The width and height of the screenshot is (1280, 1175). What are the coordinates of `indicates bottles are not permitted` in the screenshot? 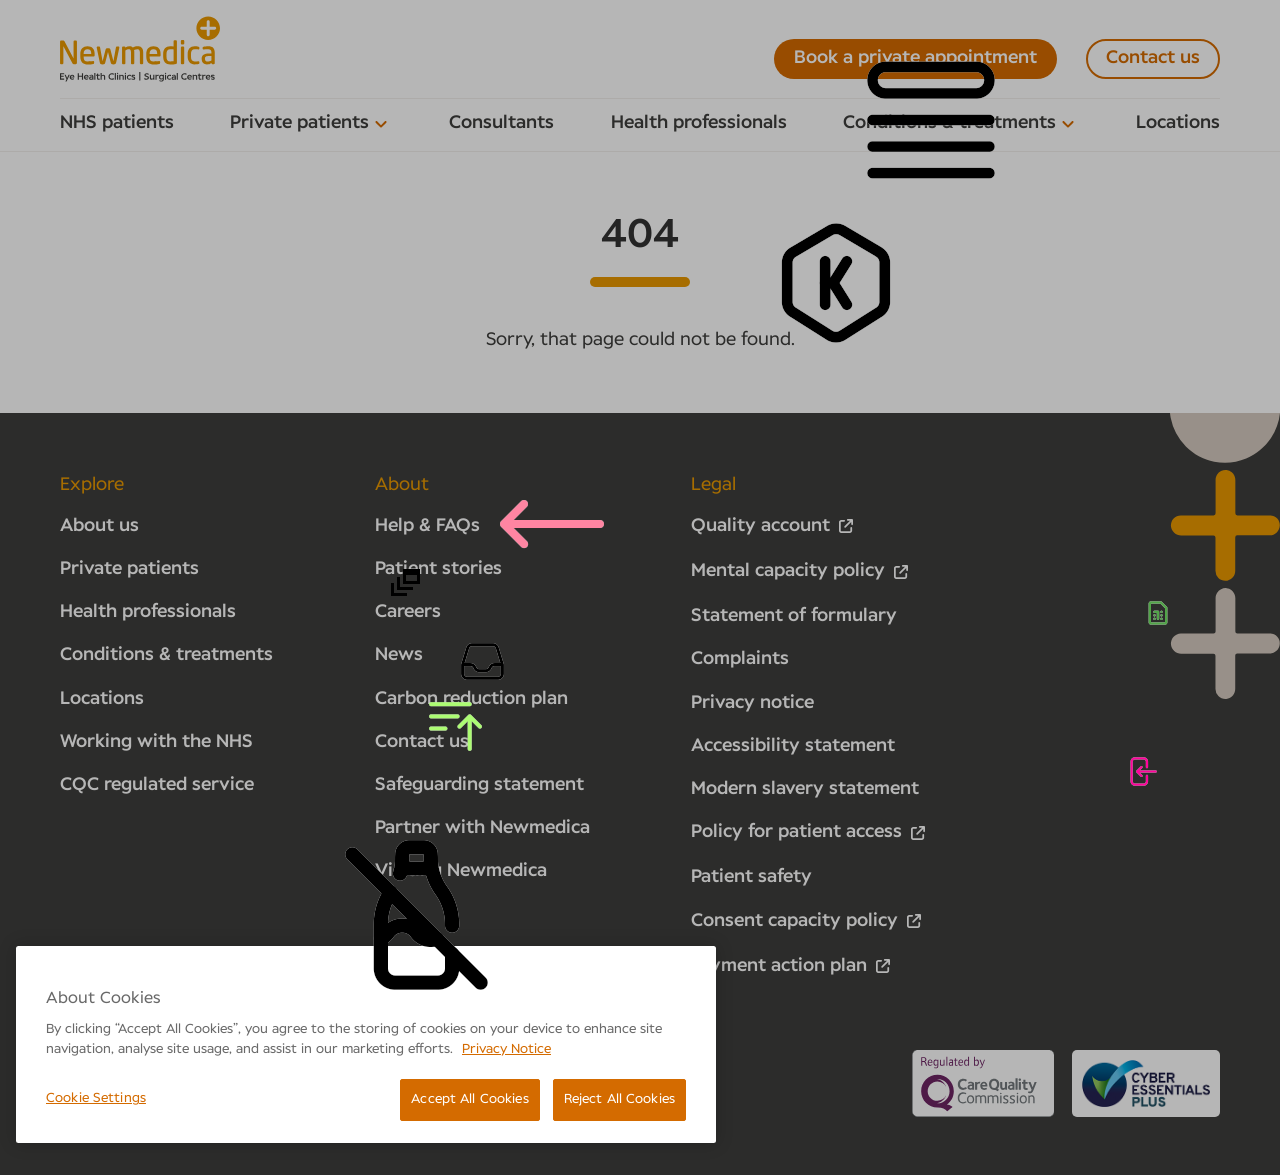 It's located at (416, 918).